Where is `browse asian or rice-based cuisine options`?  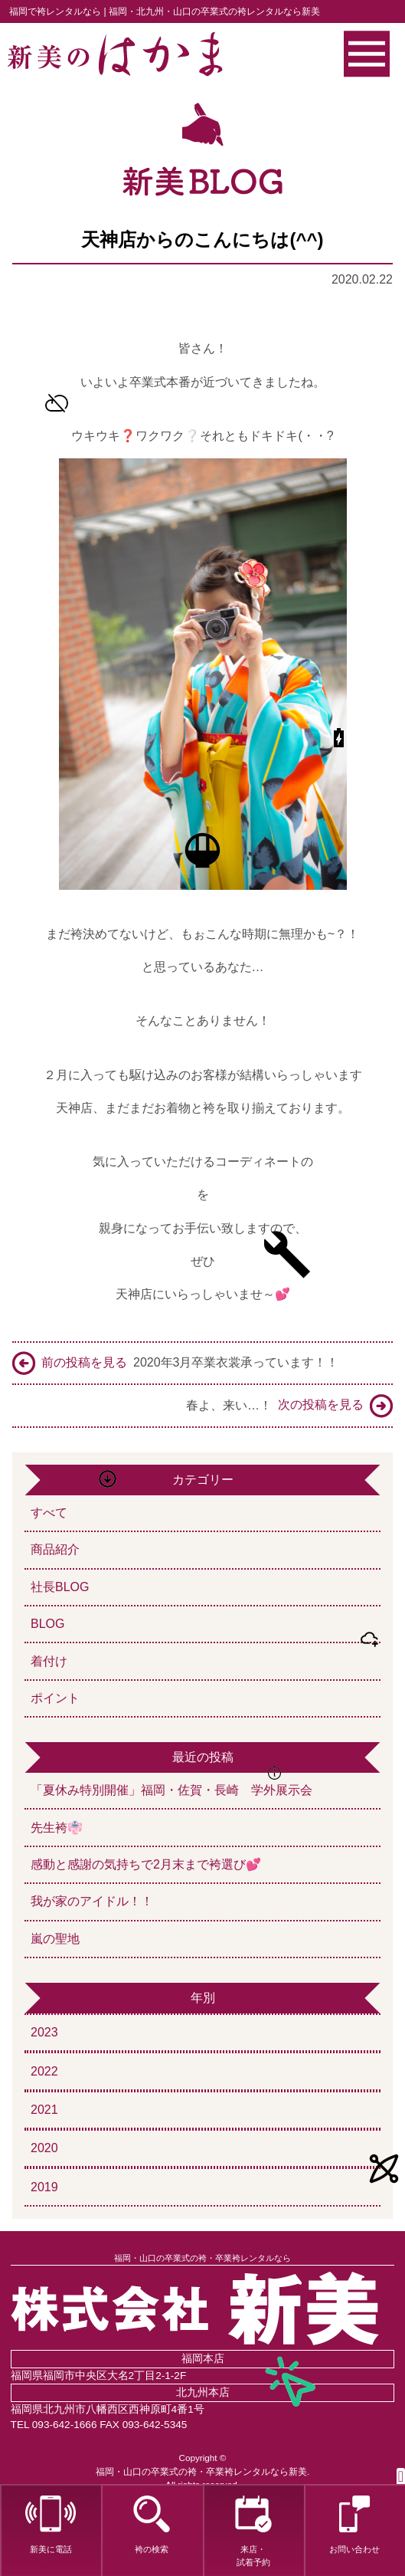 browse asian or rice-based cuisine options is located at coordinates (202, 850).